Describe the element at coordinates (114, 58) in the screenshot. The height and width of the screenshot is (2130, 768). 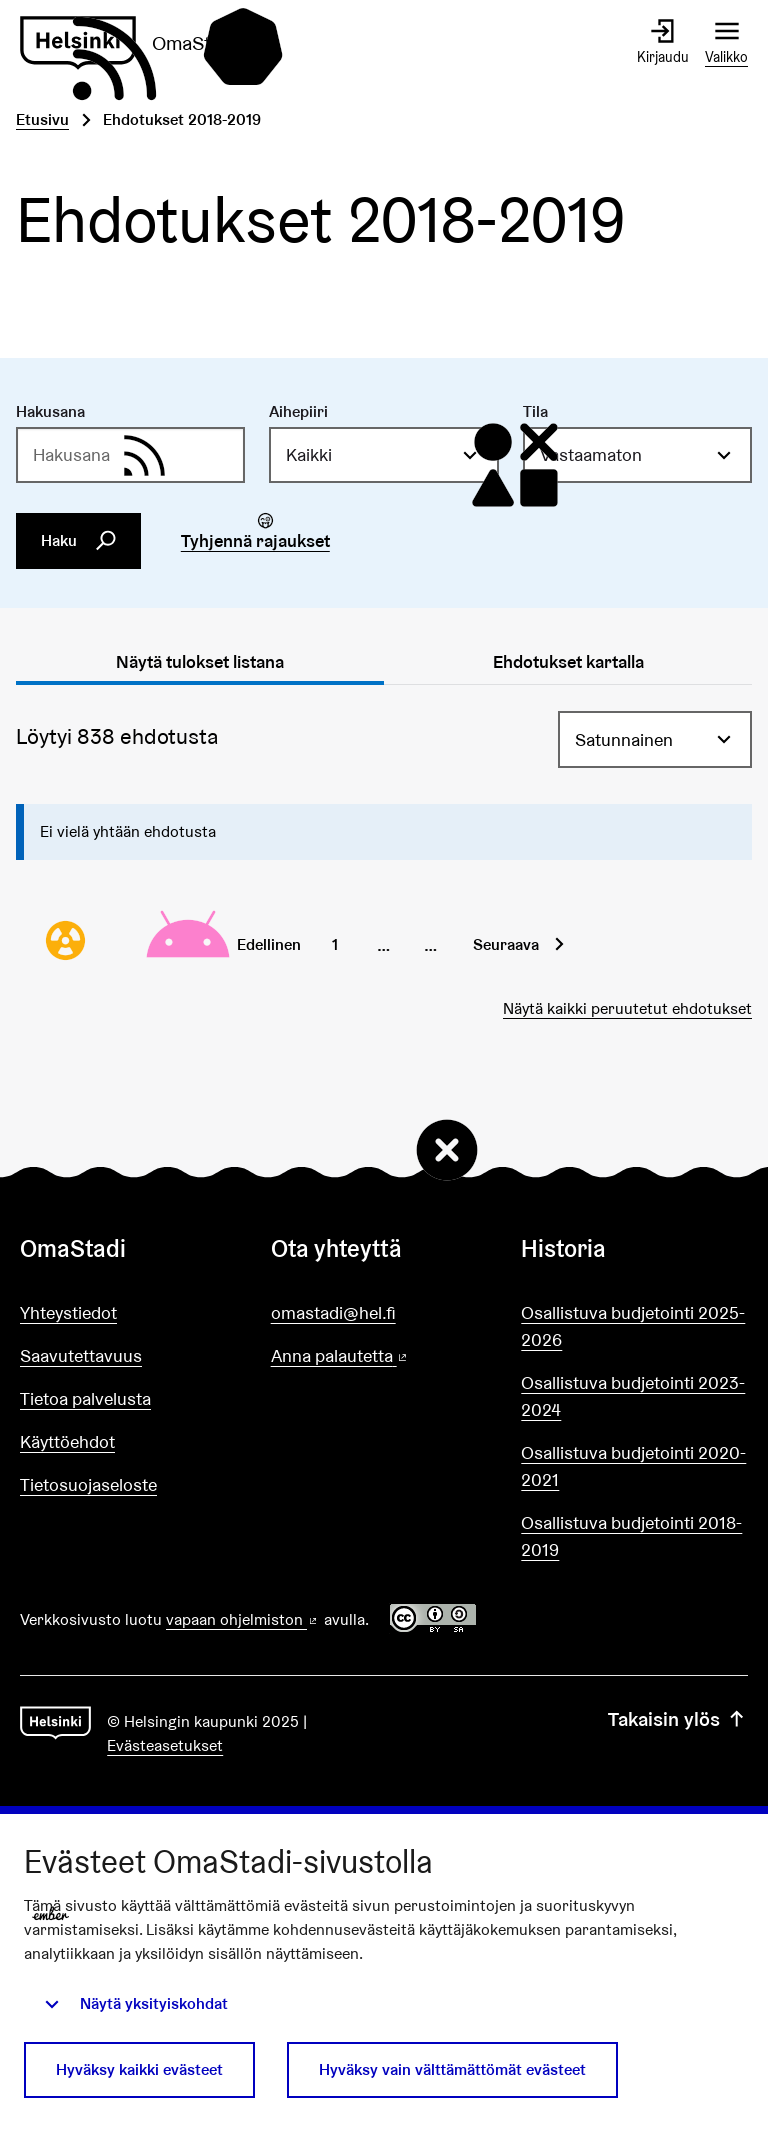
I see `subscribe to RSS feed` at that location.